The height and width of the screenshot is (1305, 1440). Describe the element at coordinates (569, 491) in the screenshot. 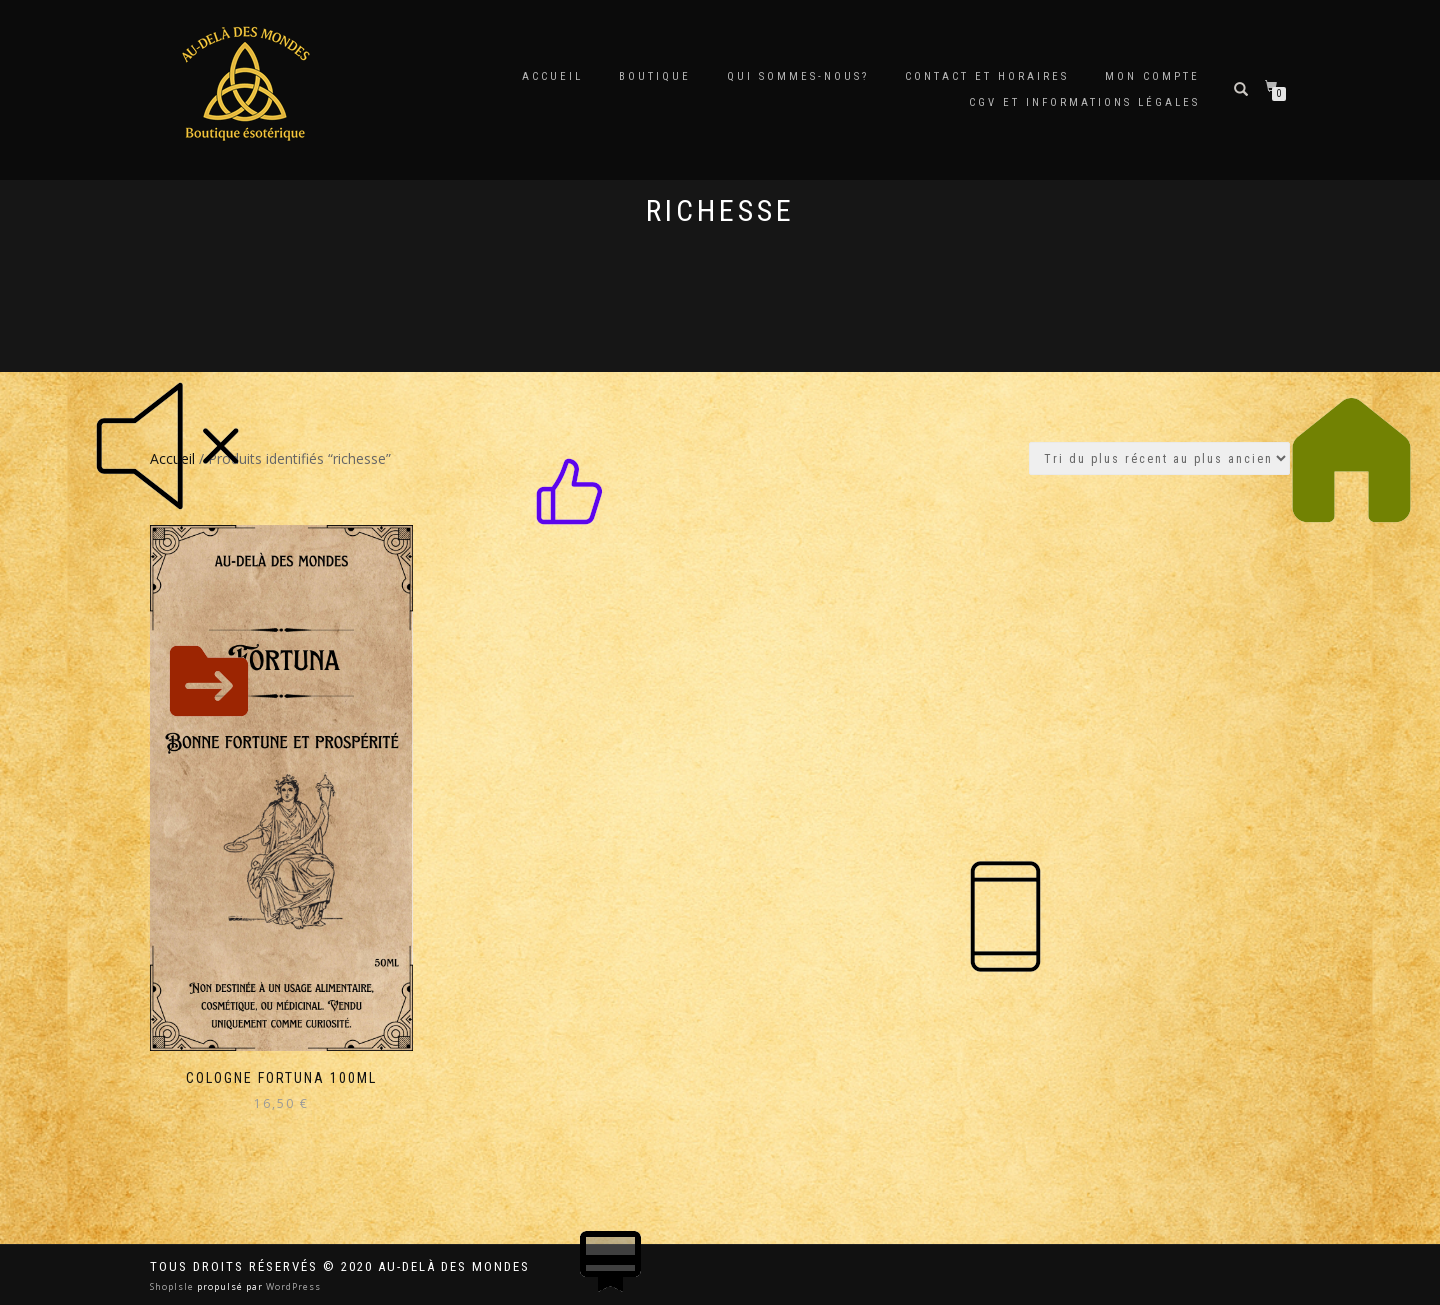

I see `like or approve content` at that location.